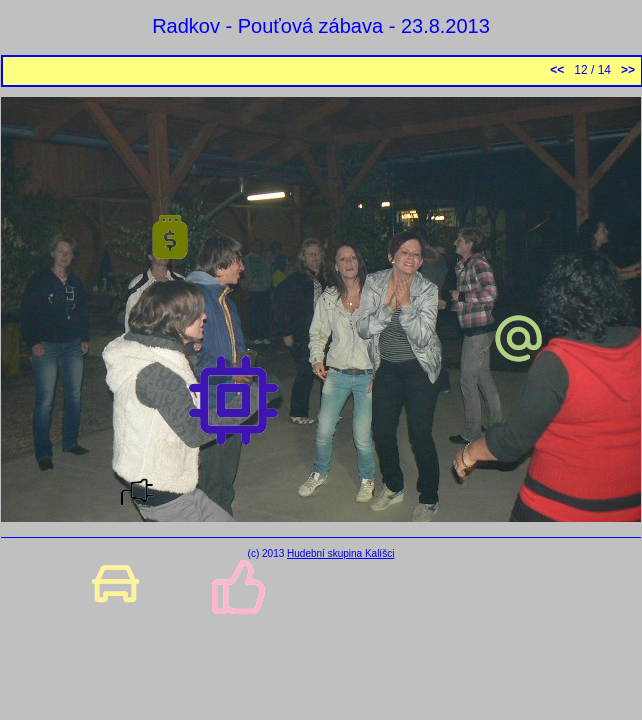  What do you see at coordinates (137, 492) in the screenshot?
I see `connect a plugin or extension` at bounding box center [137, 492].